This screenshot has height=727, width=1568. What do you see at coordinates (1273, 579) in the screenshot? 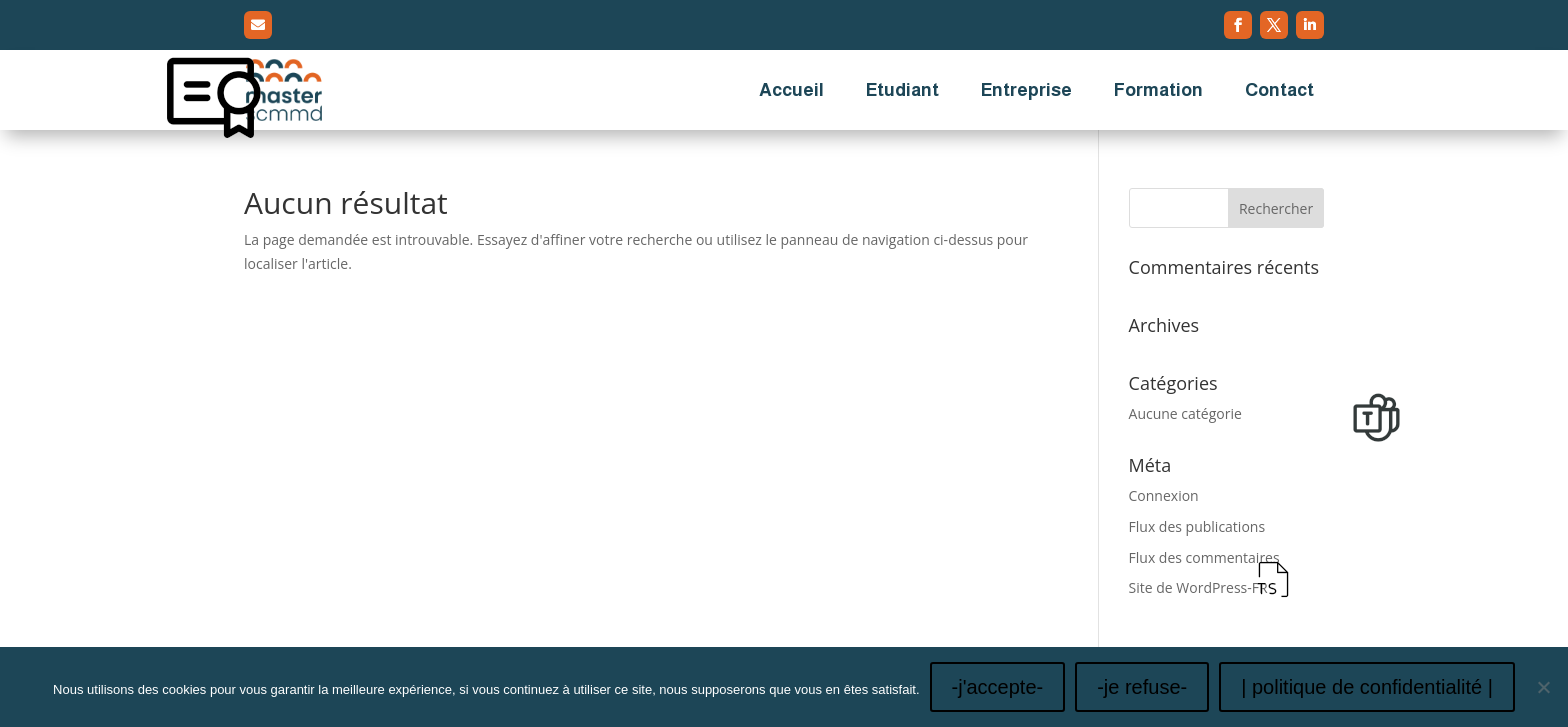
I see `open a TypeScript file` at bounding box center [1273, 579].